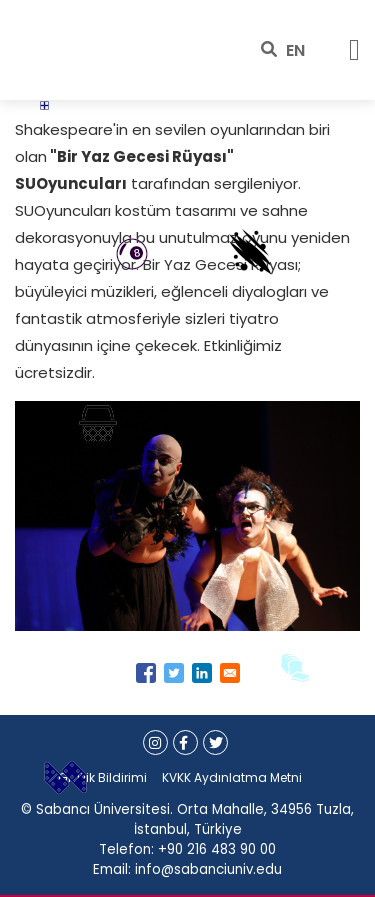  I want to click on access domino or tile-based games, so click(65, 777).